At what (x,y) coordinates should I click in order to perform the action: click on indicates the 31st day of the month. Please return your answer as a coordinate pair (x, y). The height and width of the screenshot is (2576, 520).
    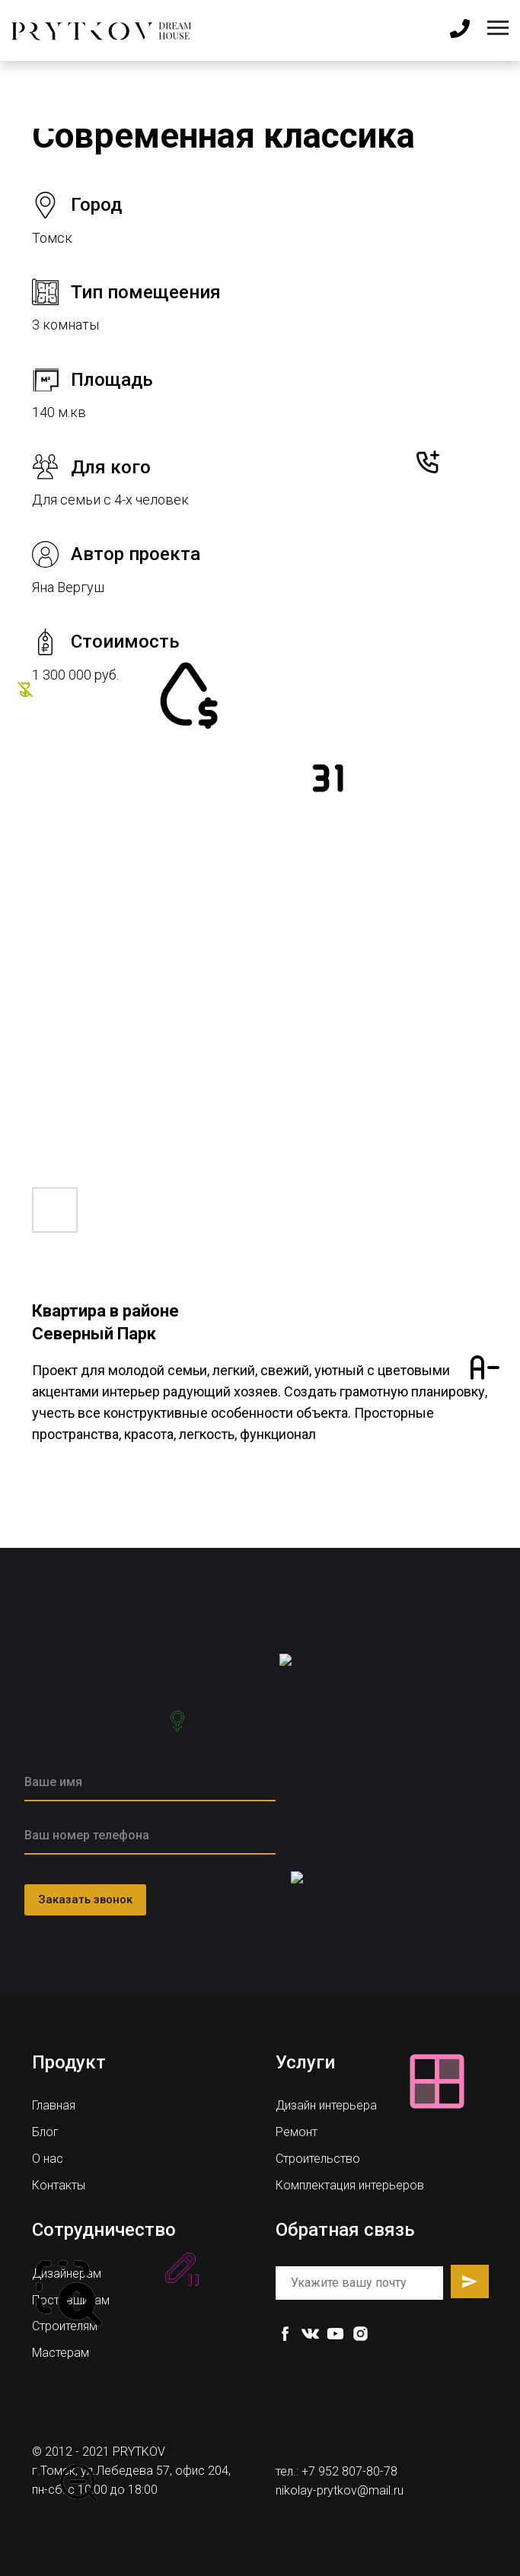
    Looking at the image, I should click on (329, 778).